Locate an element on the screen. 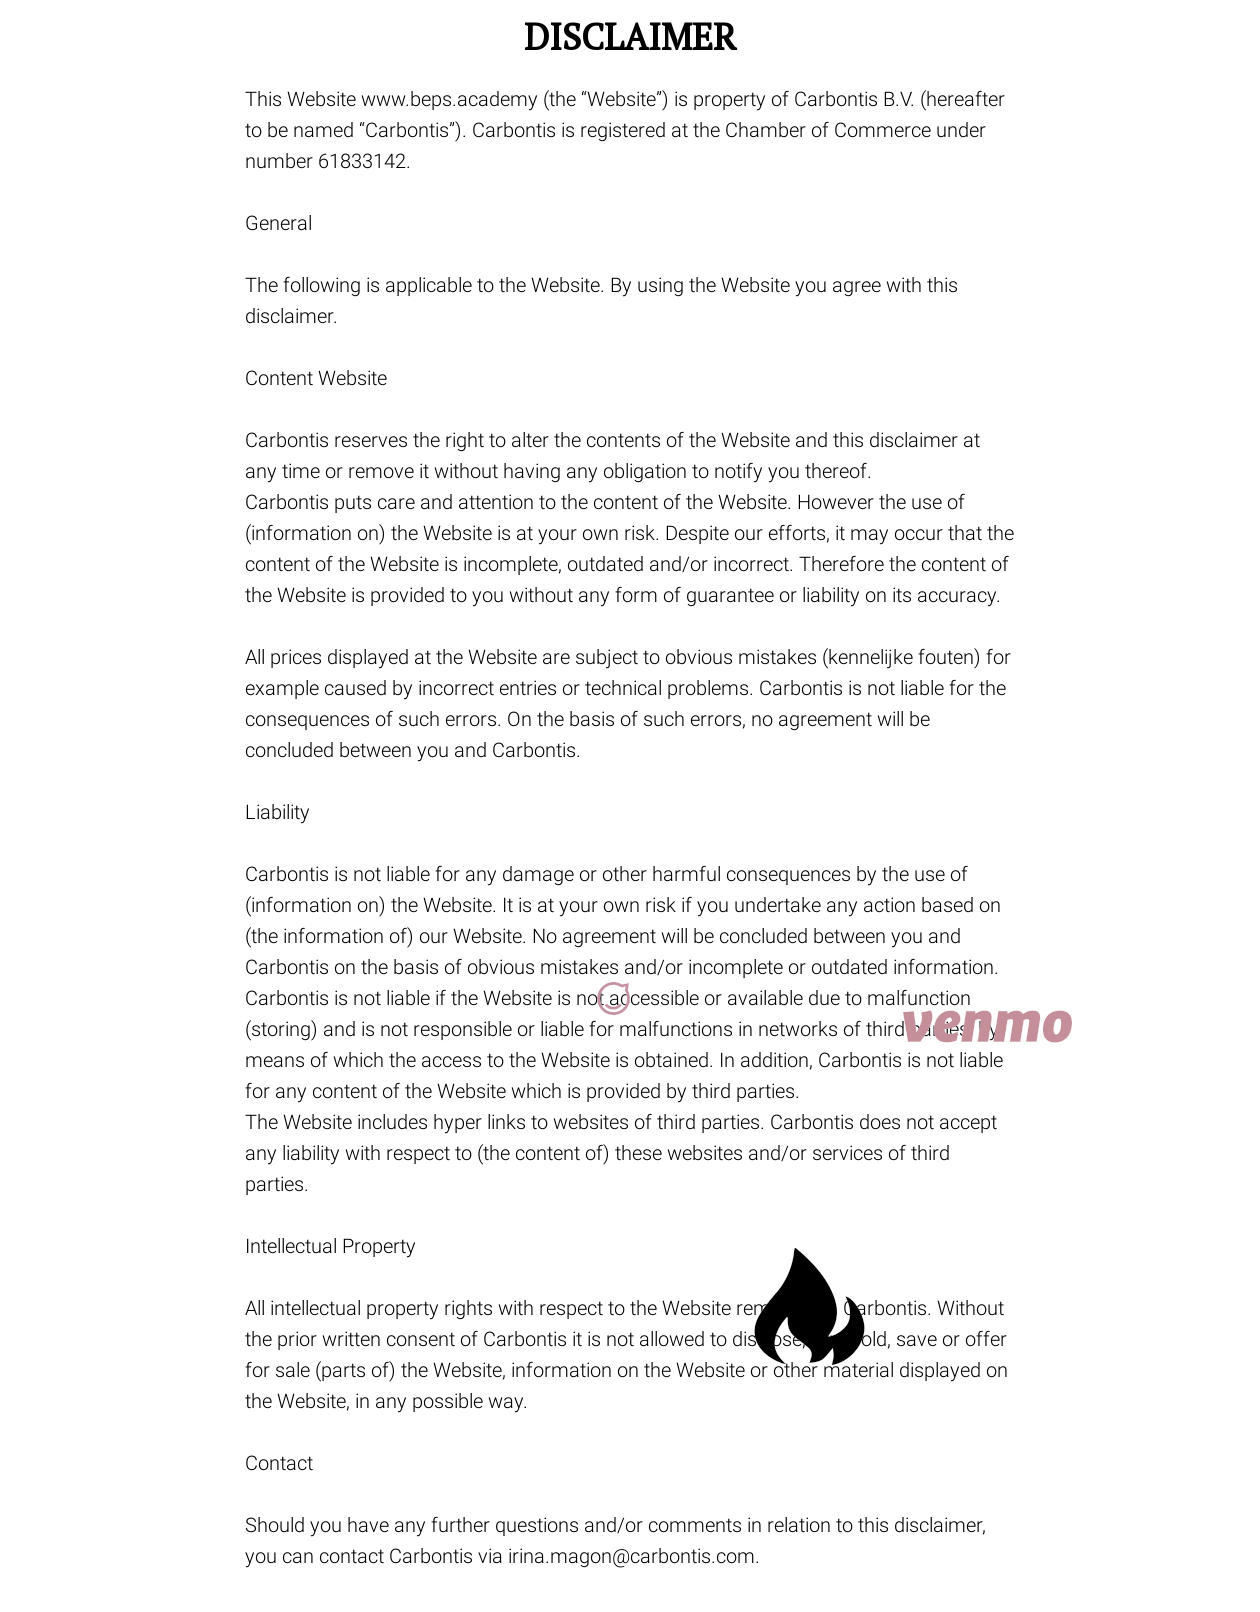  open the Staffbase employee communications app is located at coordinates (613, 998).